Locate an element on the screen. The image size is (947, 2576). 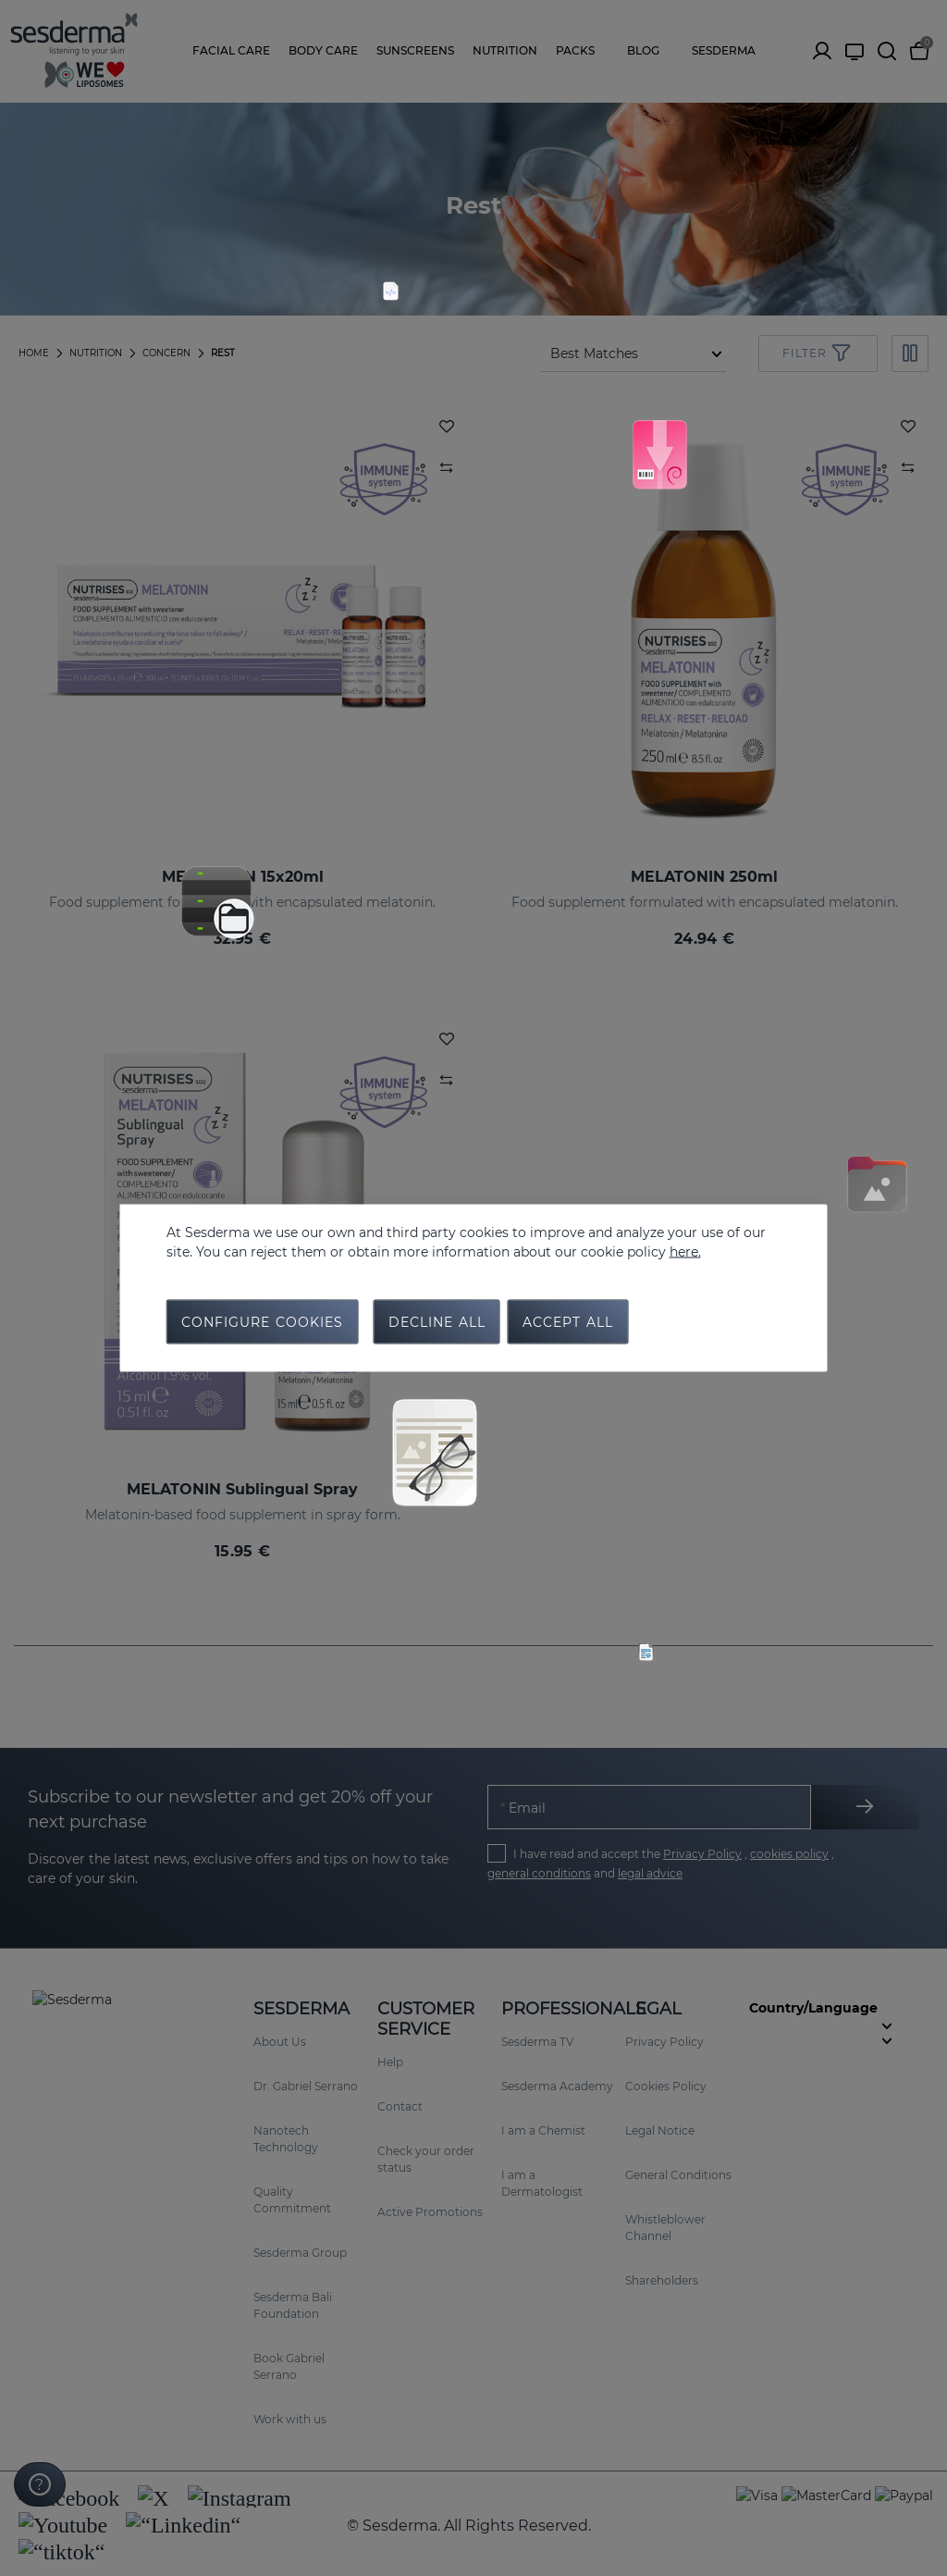
an HTML or web page file is located at coordinates (390, 291).